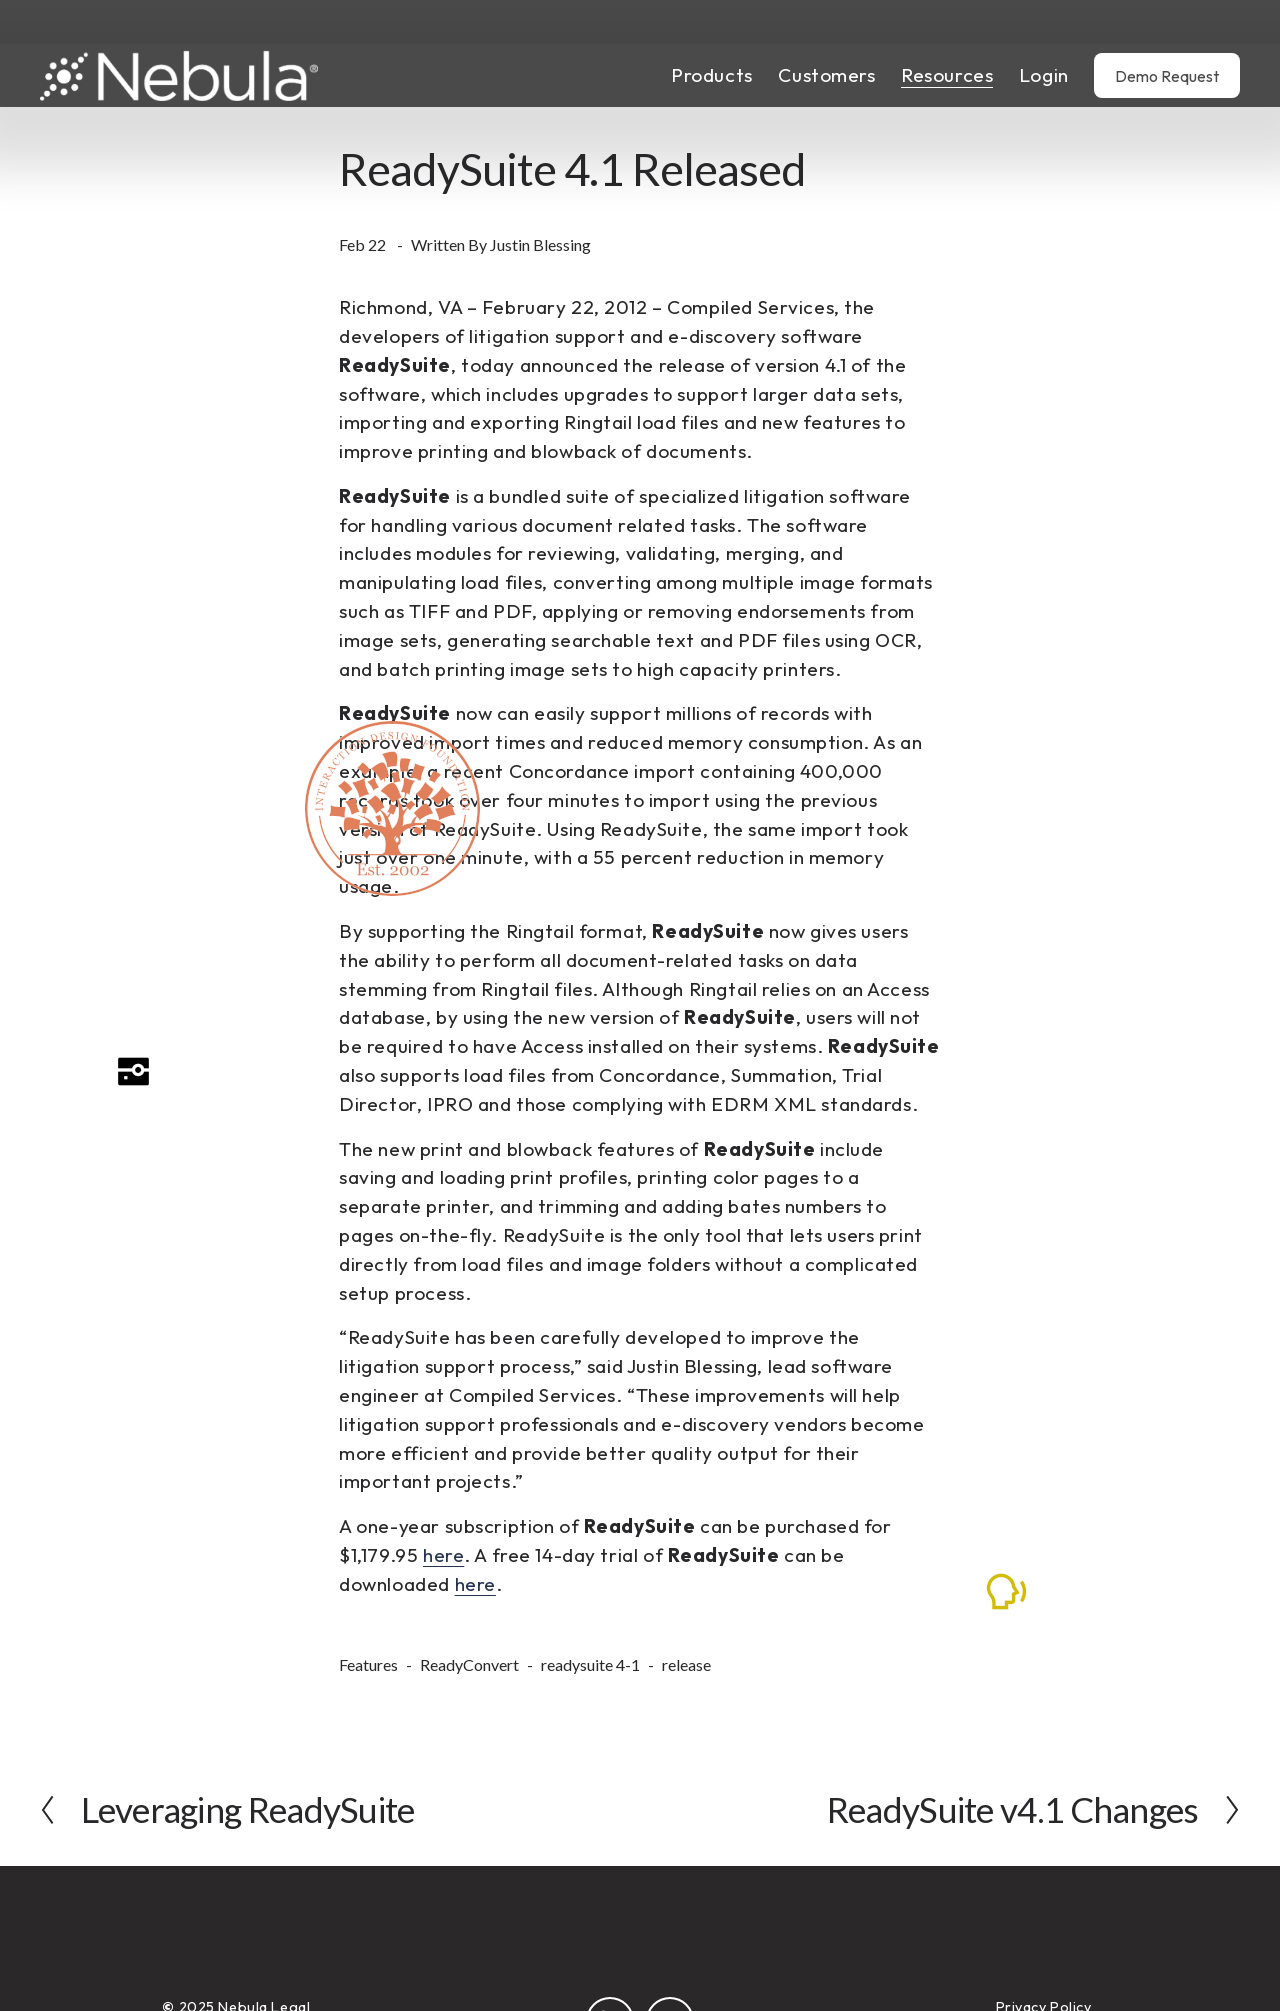 The height and width of the screenshot is (2011, 1280). What do you see at coordinates (392, 808) in the screenshot?
I see `visit the Interaction Design Foundation website` at bounding box center [392, 808].